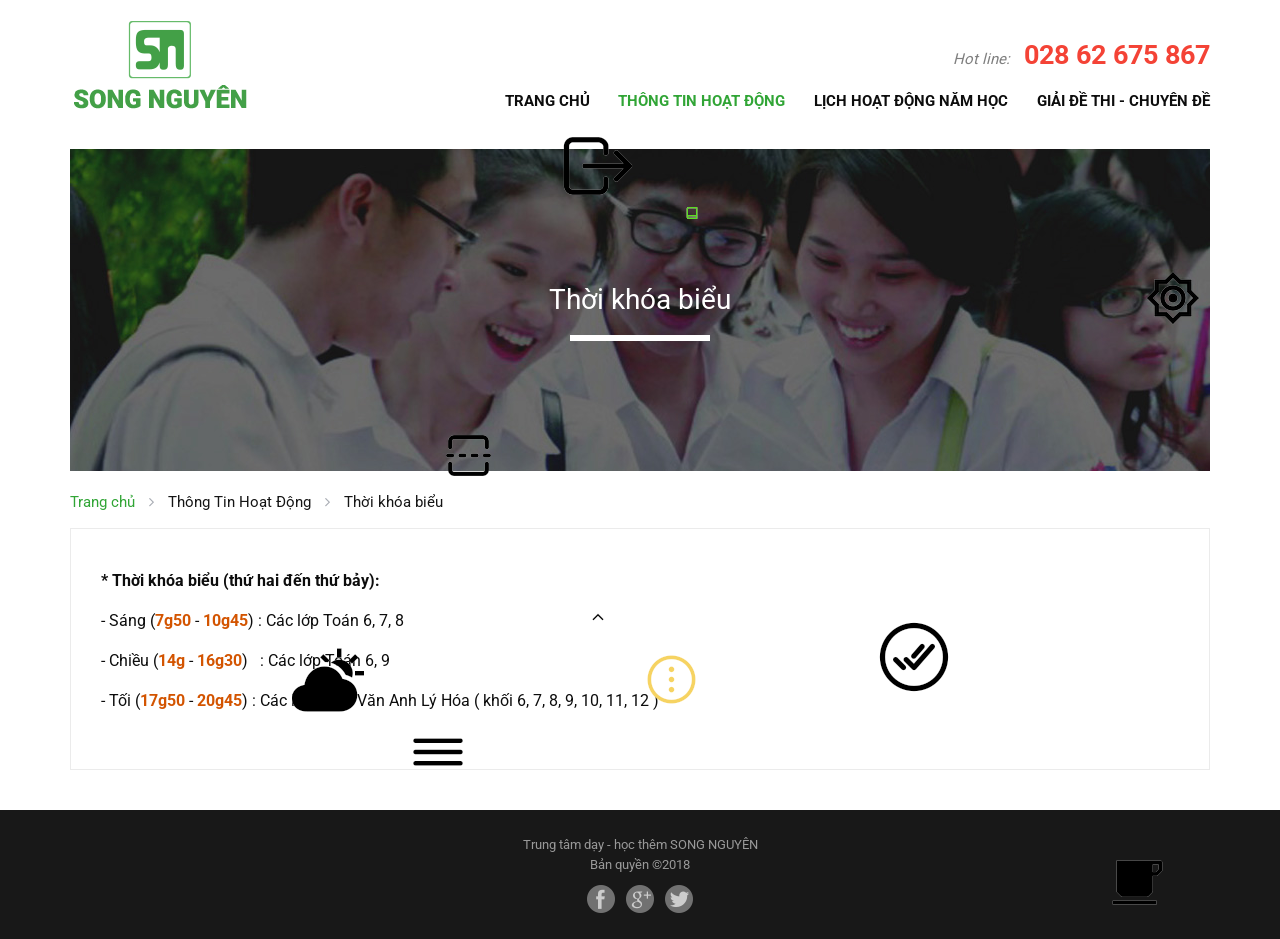 This screenshot has width=1280, height=939. I want to click on collapse an expanded section, so click(598, 617).